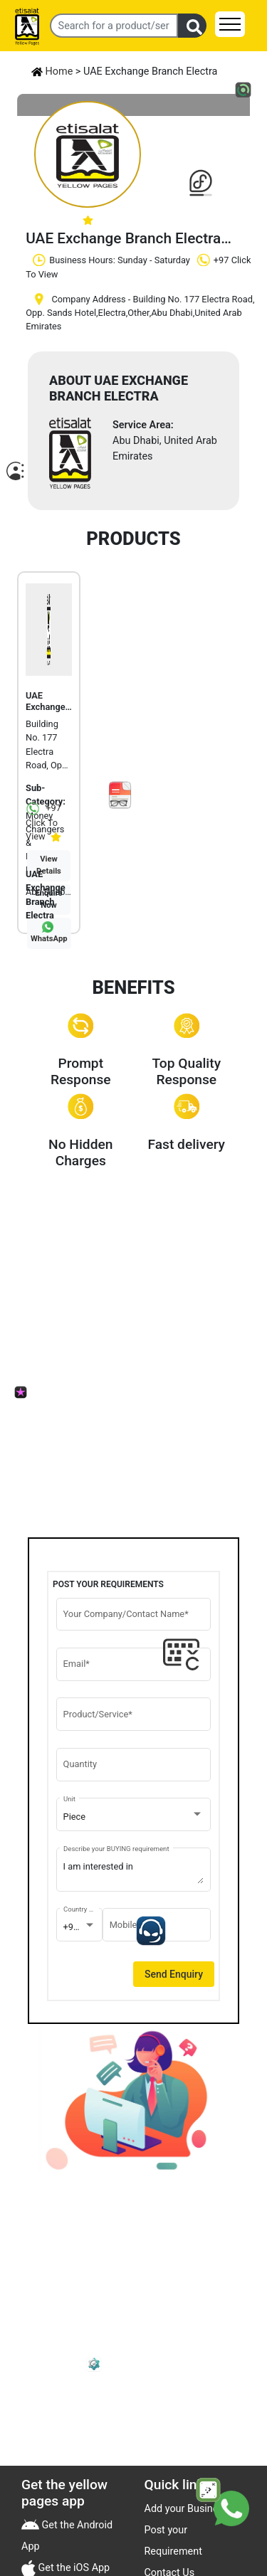 This screenshot has height=2576, width=267. I want to click on open the void linux application, so click(243, 90).